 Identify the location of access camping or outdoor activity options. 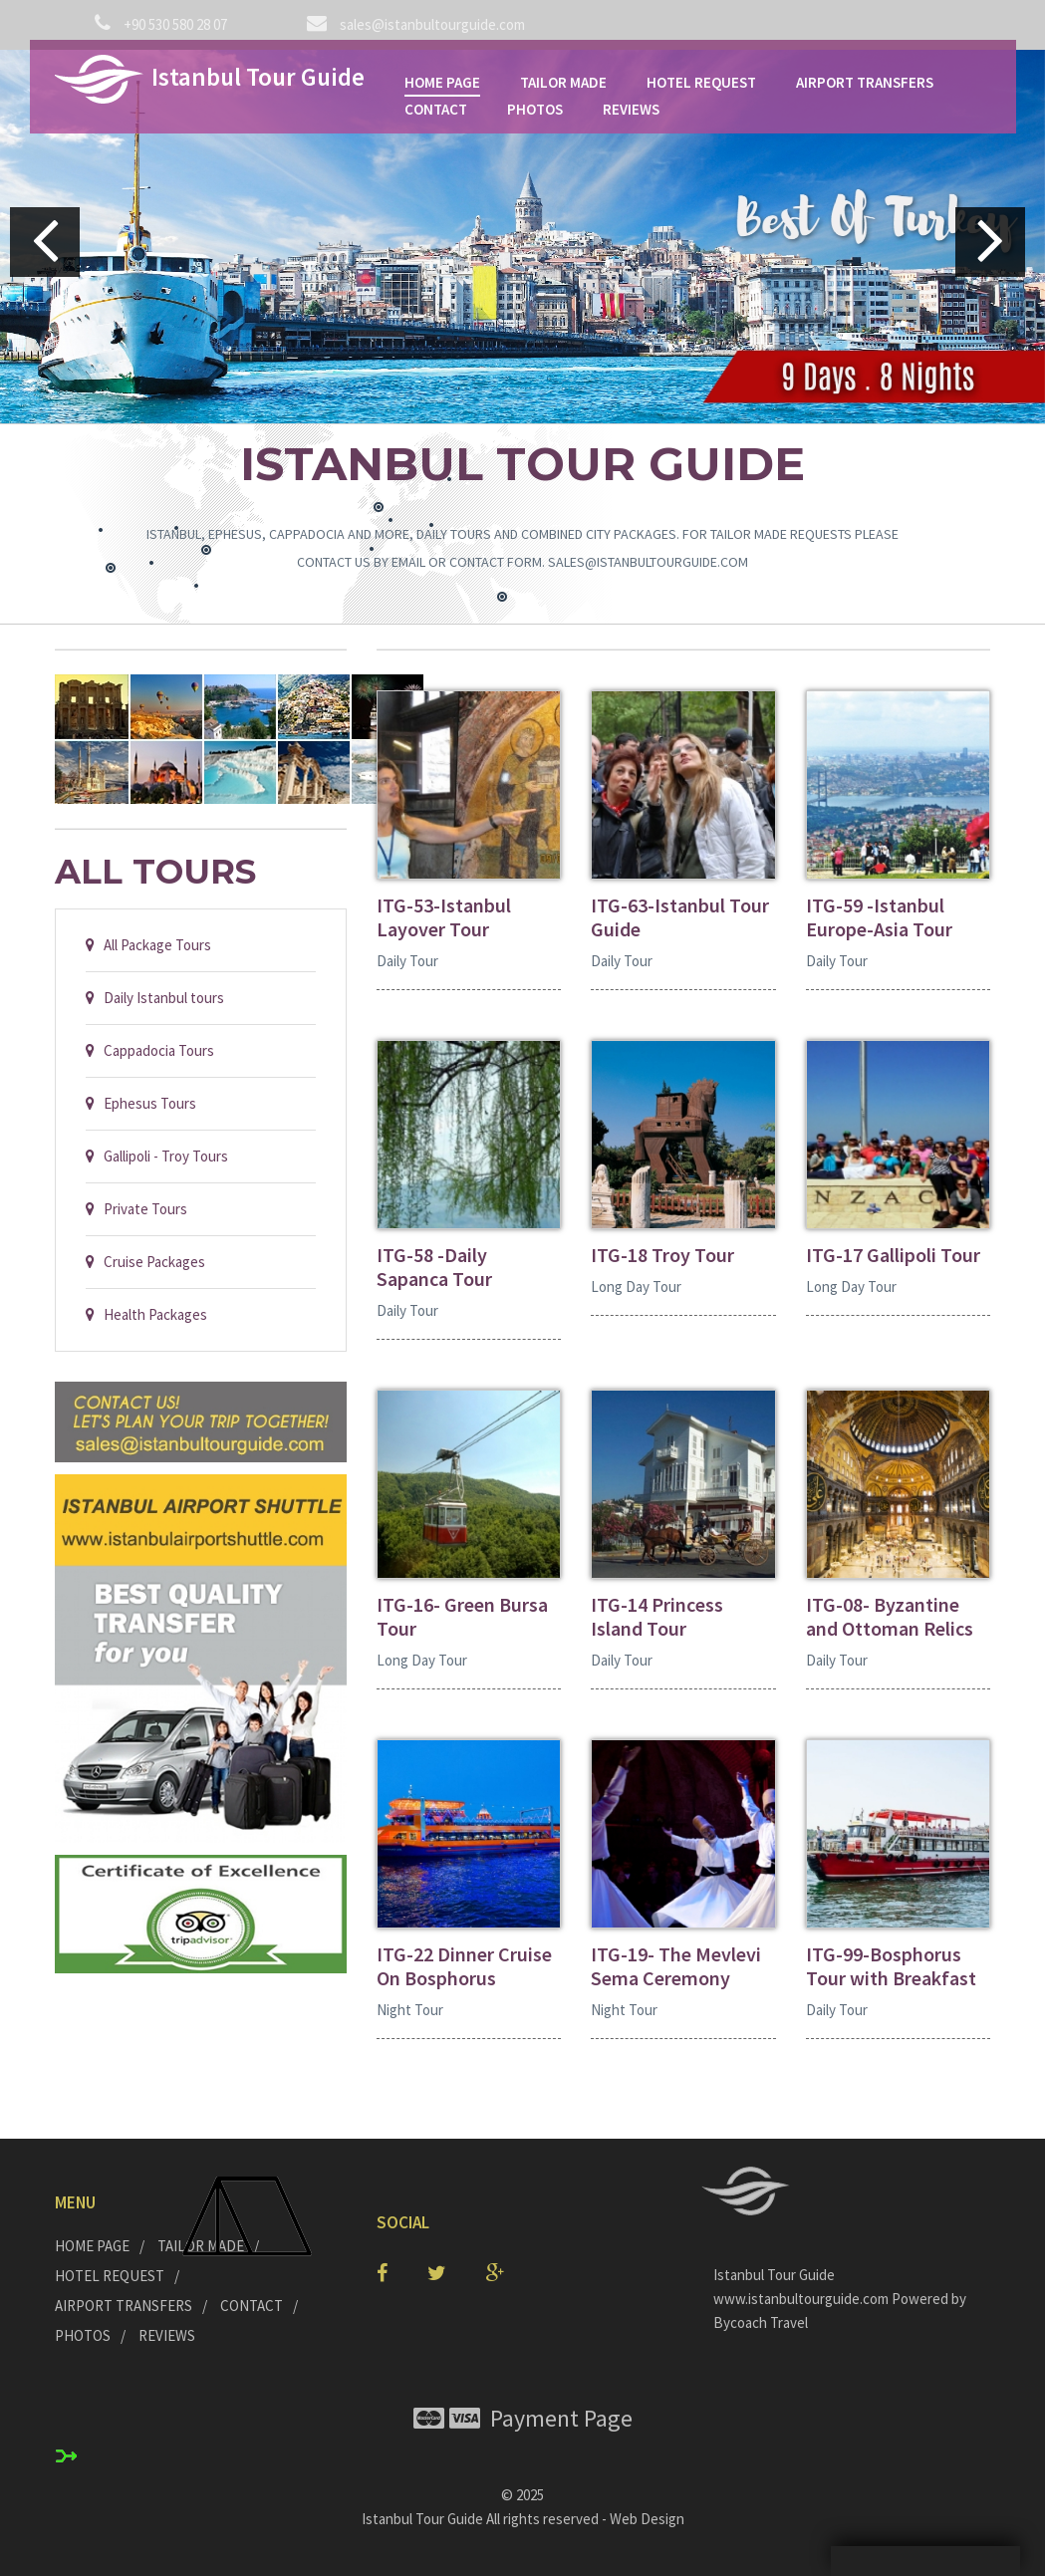
(247, 2220).